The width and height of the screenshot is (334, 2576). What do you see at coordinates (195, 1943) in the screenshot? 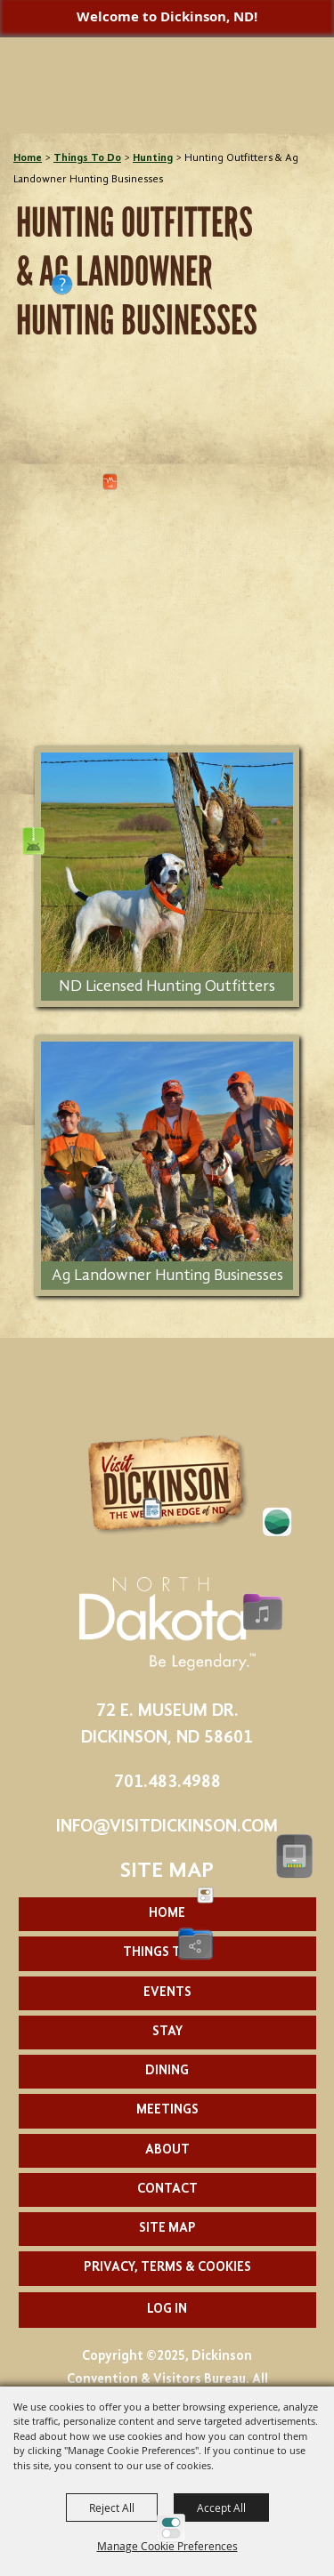
I see `open your public shared folder` at bounding box center [195, 1943].